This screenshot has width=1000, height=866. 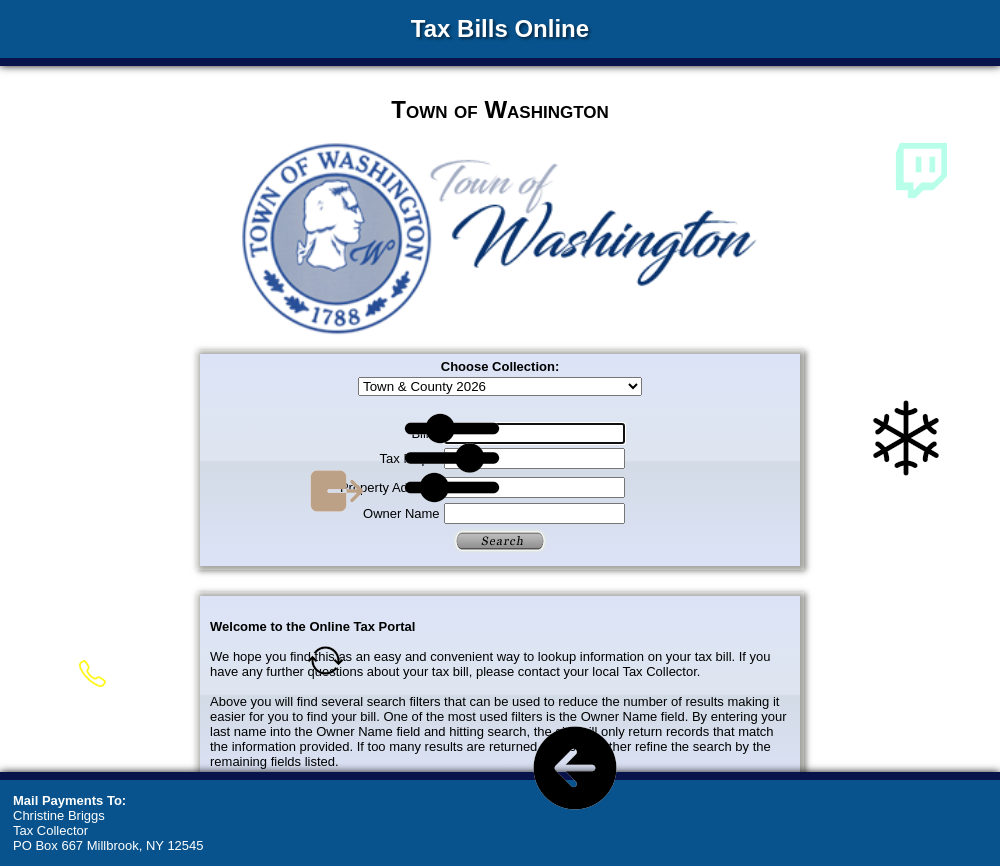 What do you see at coordinates (452, 458) in the screenshot?
I see `adjust settings or preferences` at bounding box center [452, 458].